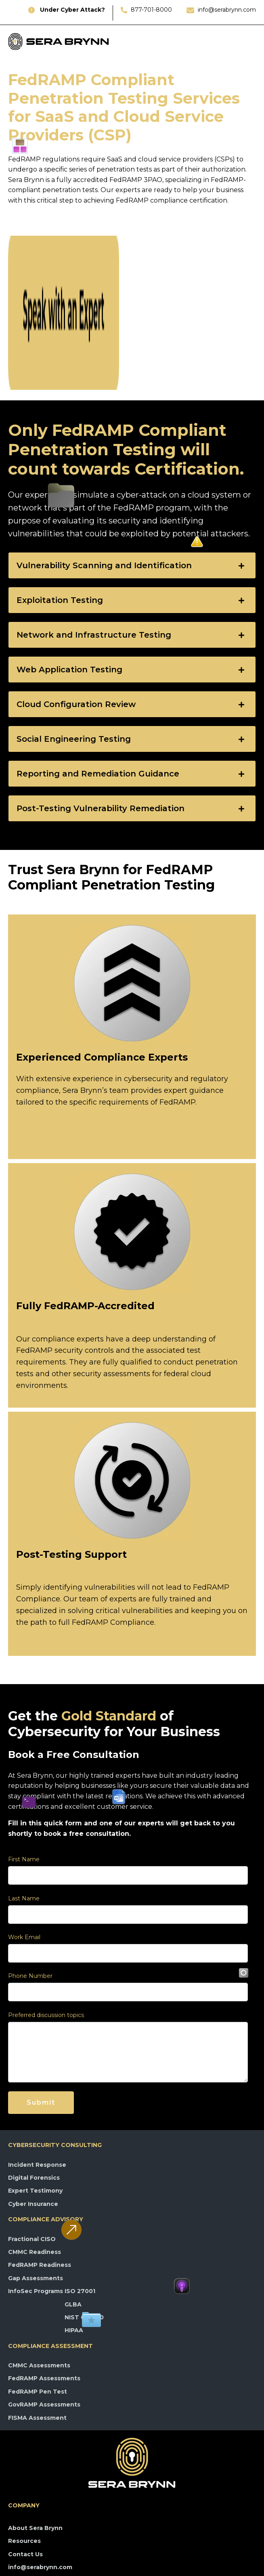 The width and height of the screenshot is (264, 2576). What do you see at coordinates (182, 2286) in the screenshot?
I see `open the podcasts app` at bounding box center [182, 2286].